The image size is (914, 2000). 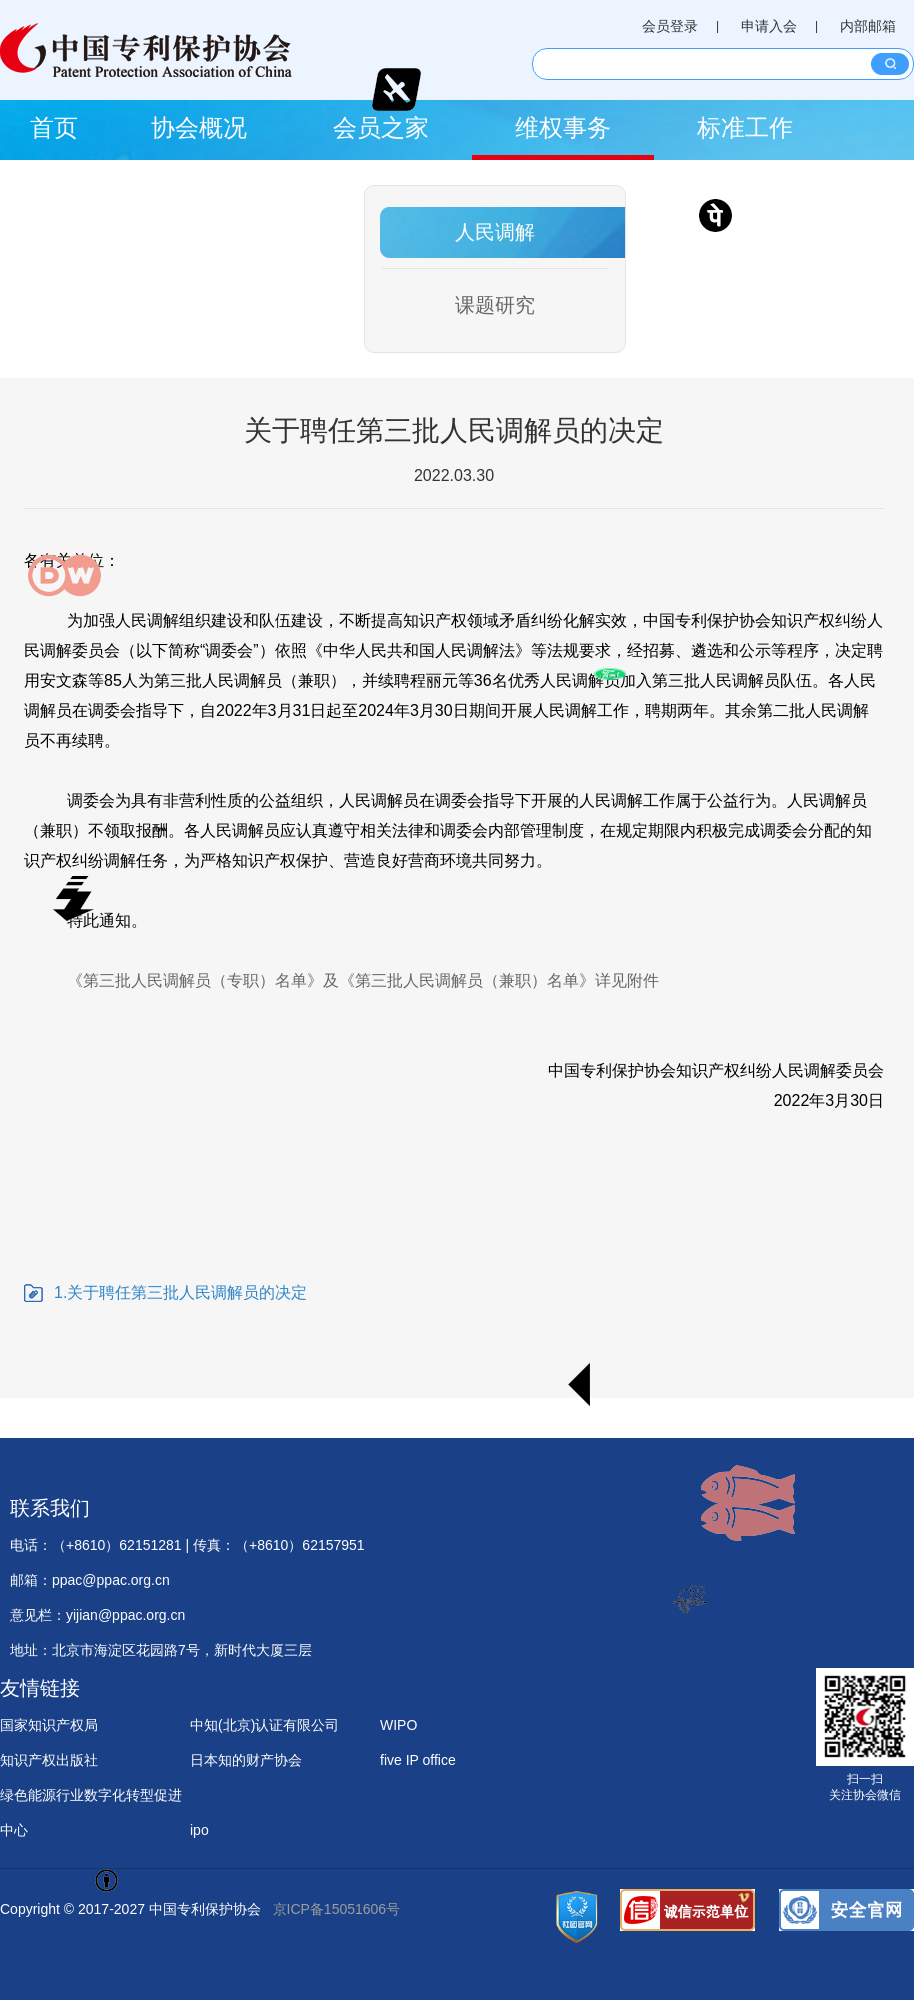 I want to click on open glitch app or website, so click(x=748, y=1503).